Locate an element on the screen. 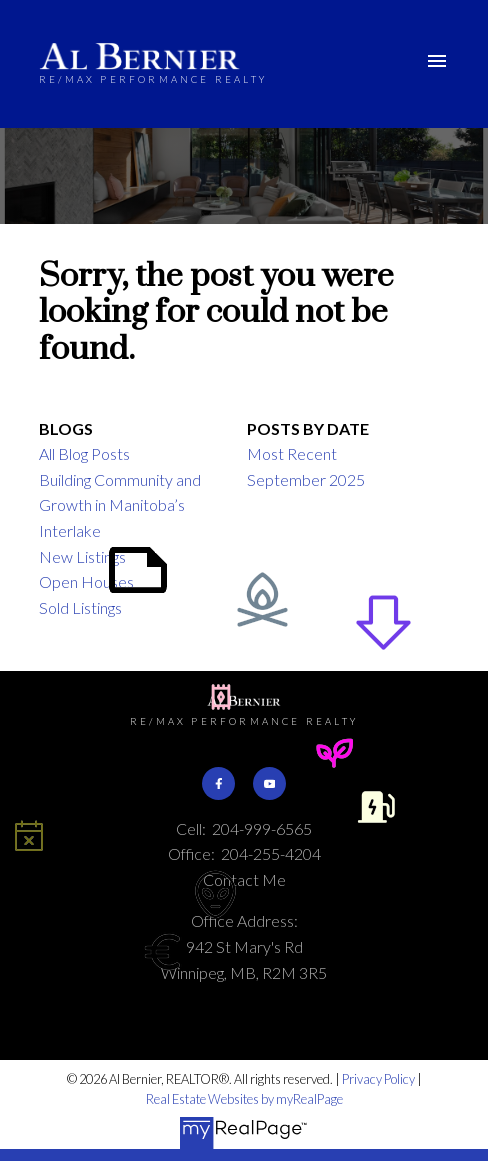 Image resolution: width=488 pixels, height=1169 pixels. view pricing in euros is located at coordinates (163, 952).